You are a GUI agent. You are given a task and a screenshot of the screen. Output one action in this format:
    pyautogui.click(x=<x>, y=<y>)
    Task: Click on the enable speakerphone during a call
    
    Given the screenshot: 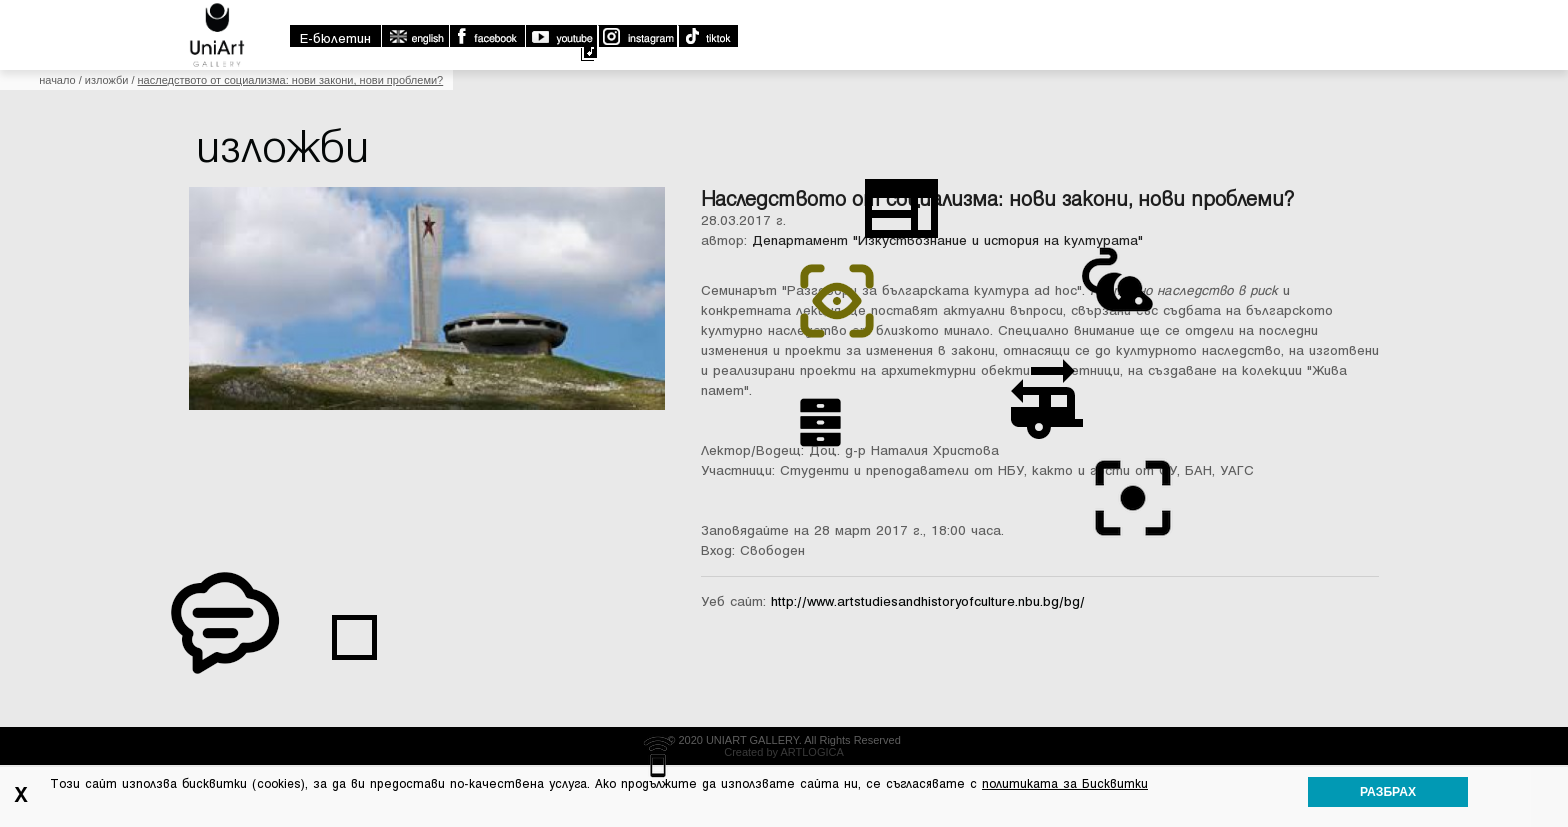 What is the action you would take?
    pyautogui.click(x=658, y=758)
    